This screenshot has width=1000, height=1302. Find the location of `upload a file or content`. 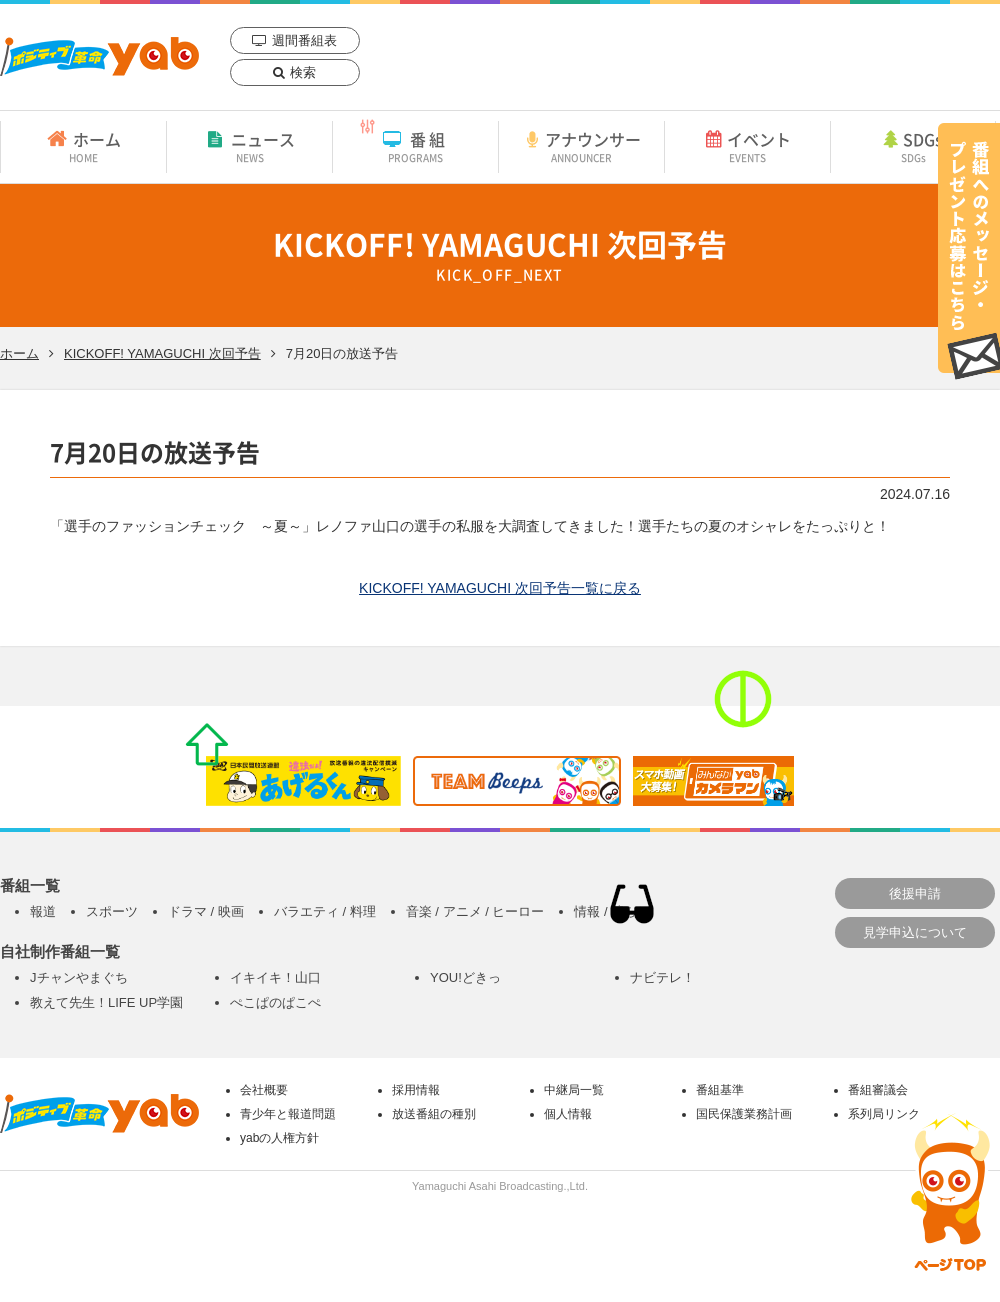

upload a file or content is located at coordinates (207, 746).